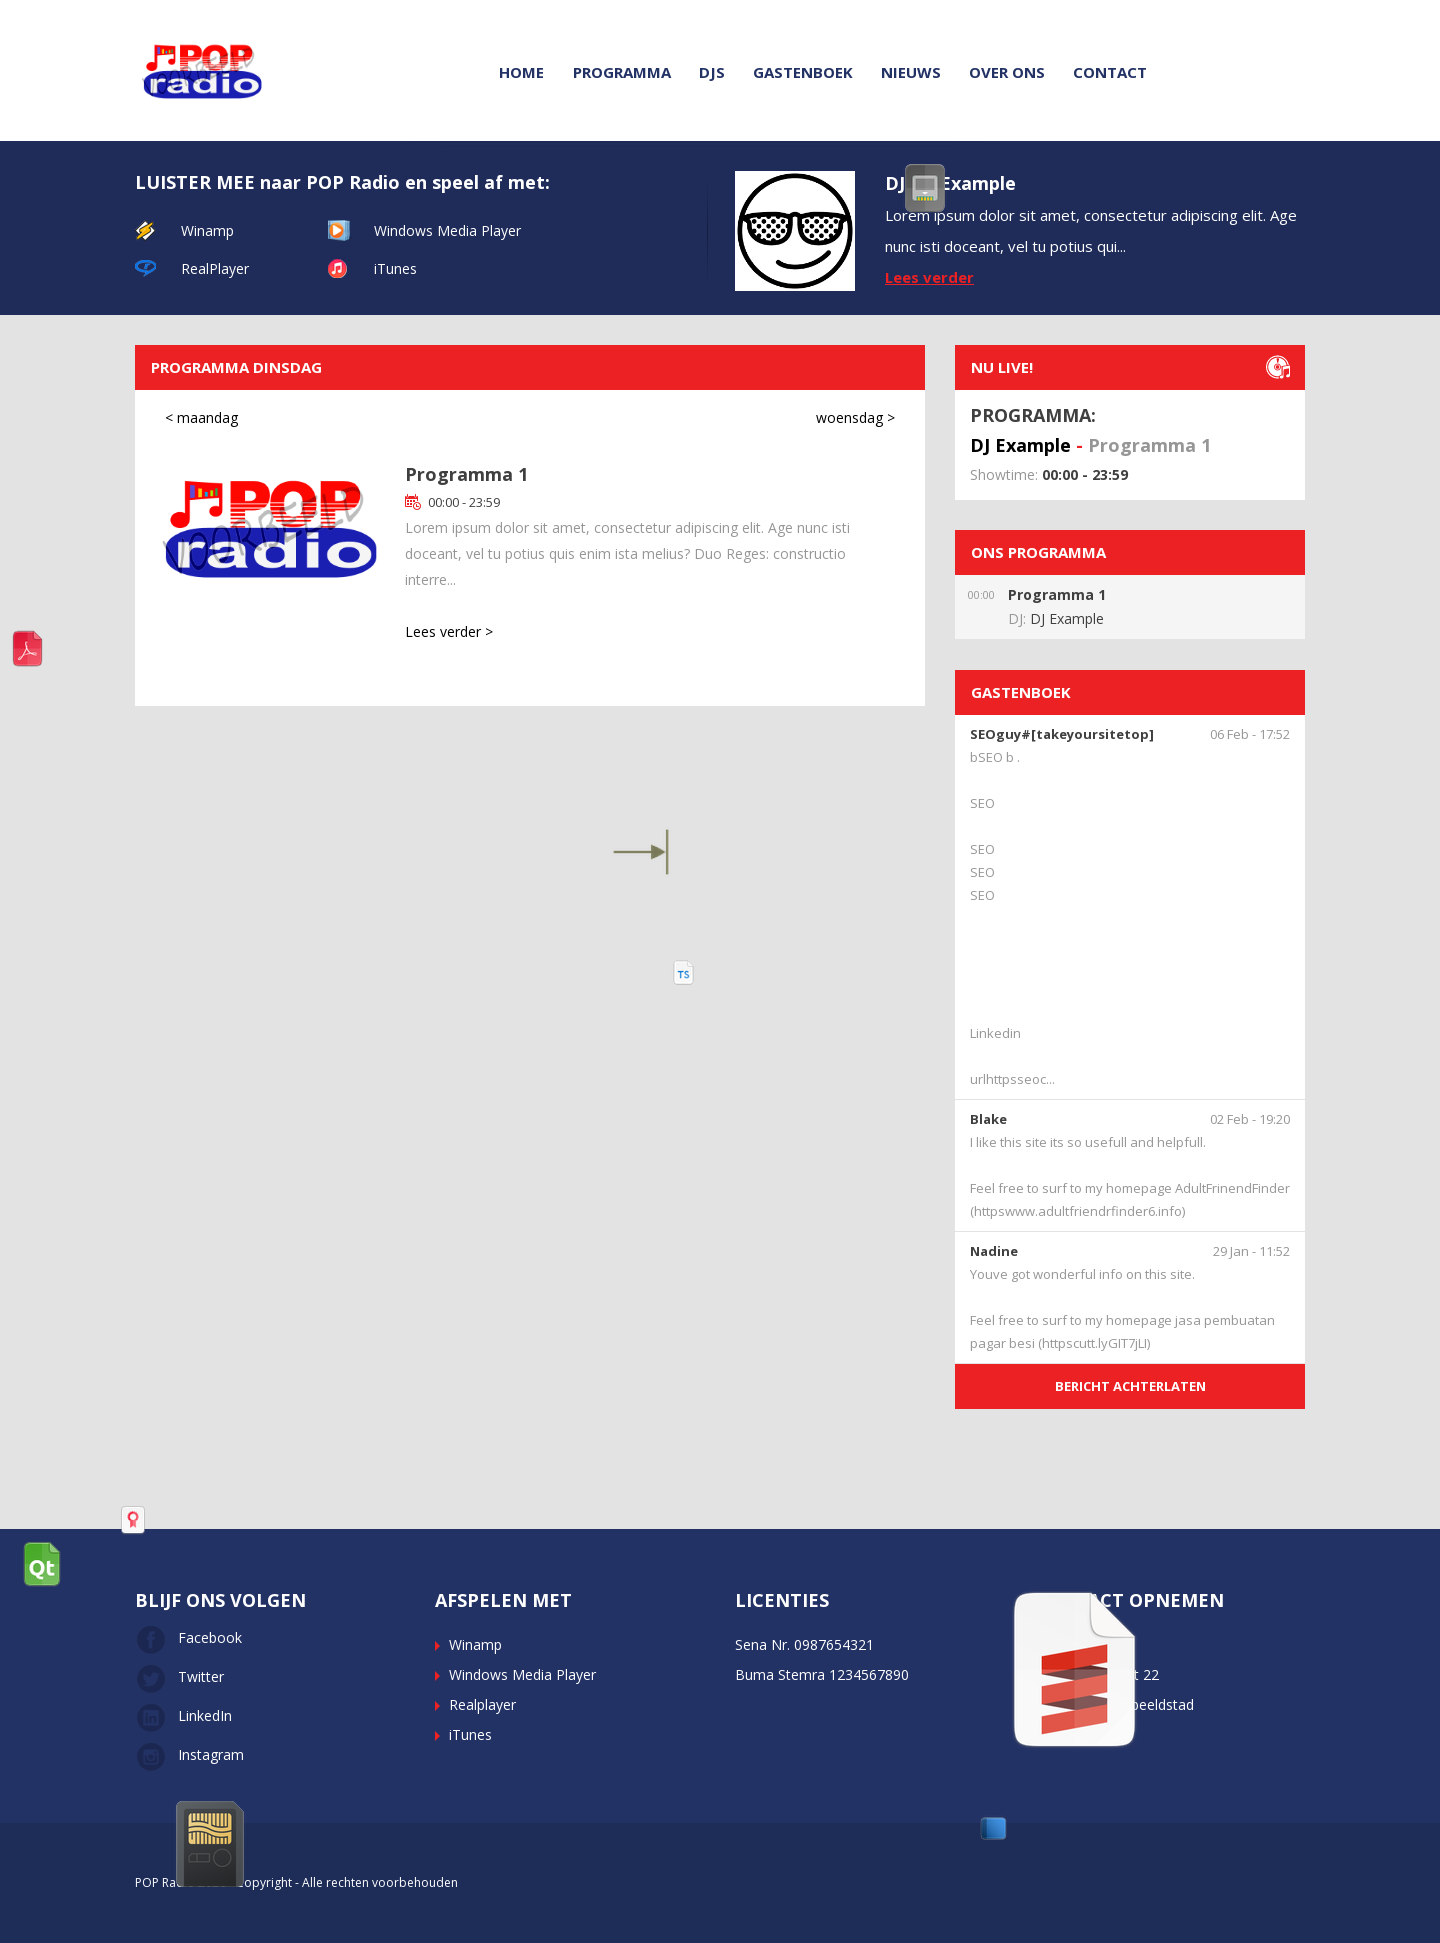 Image resolution: width=1440 pixels, height=1943 pixels. I want to click on open a PDF document, so click(27, 648).